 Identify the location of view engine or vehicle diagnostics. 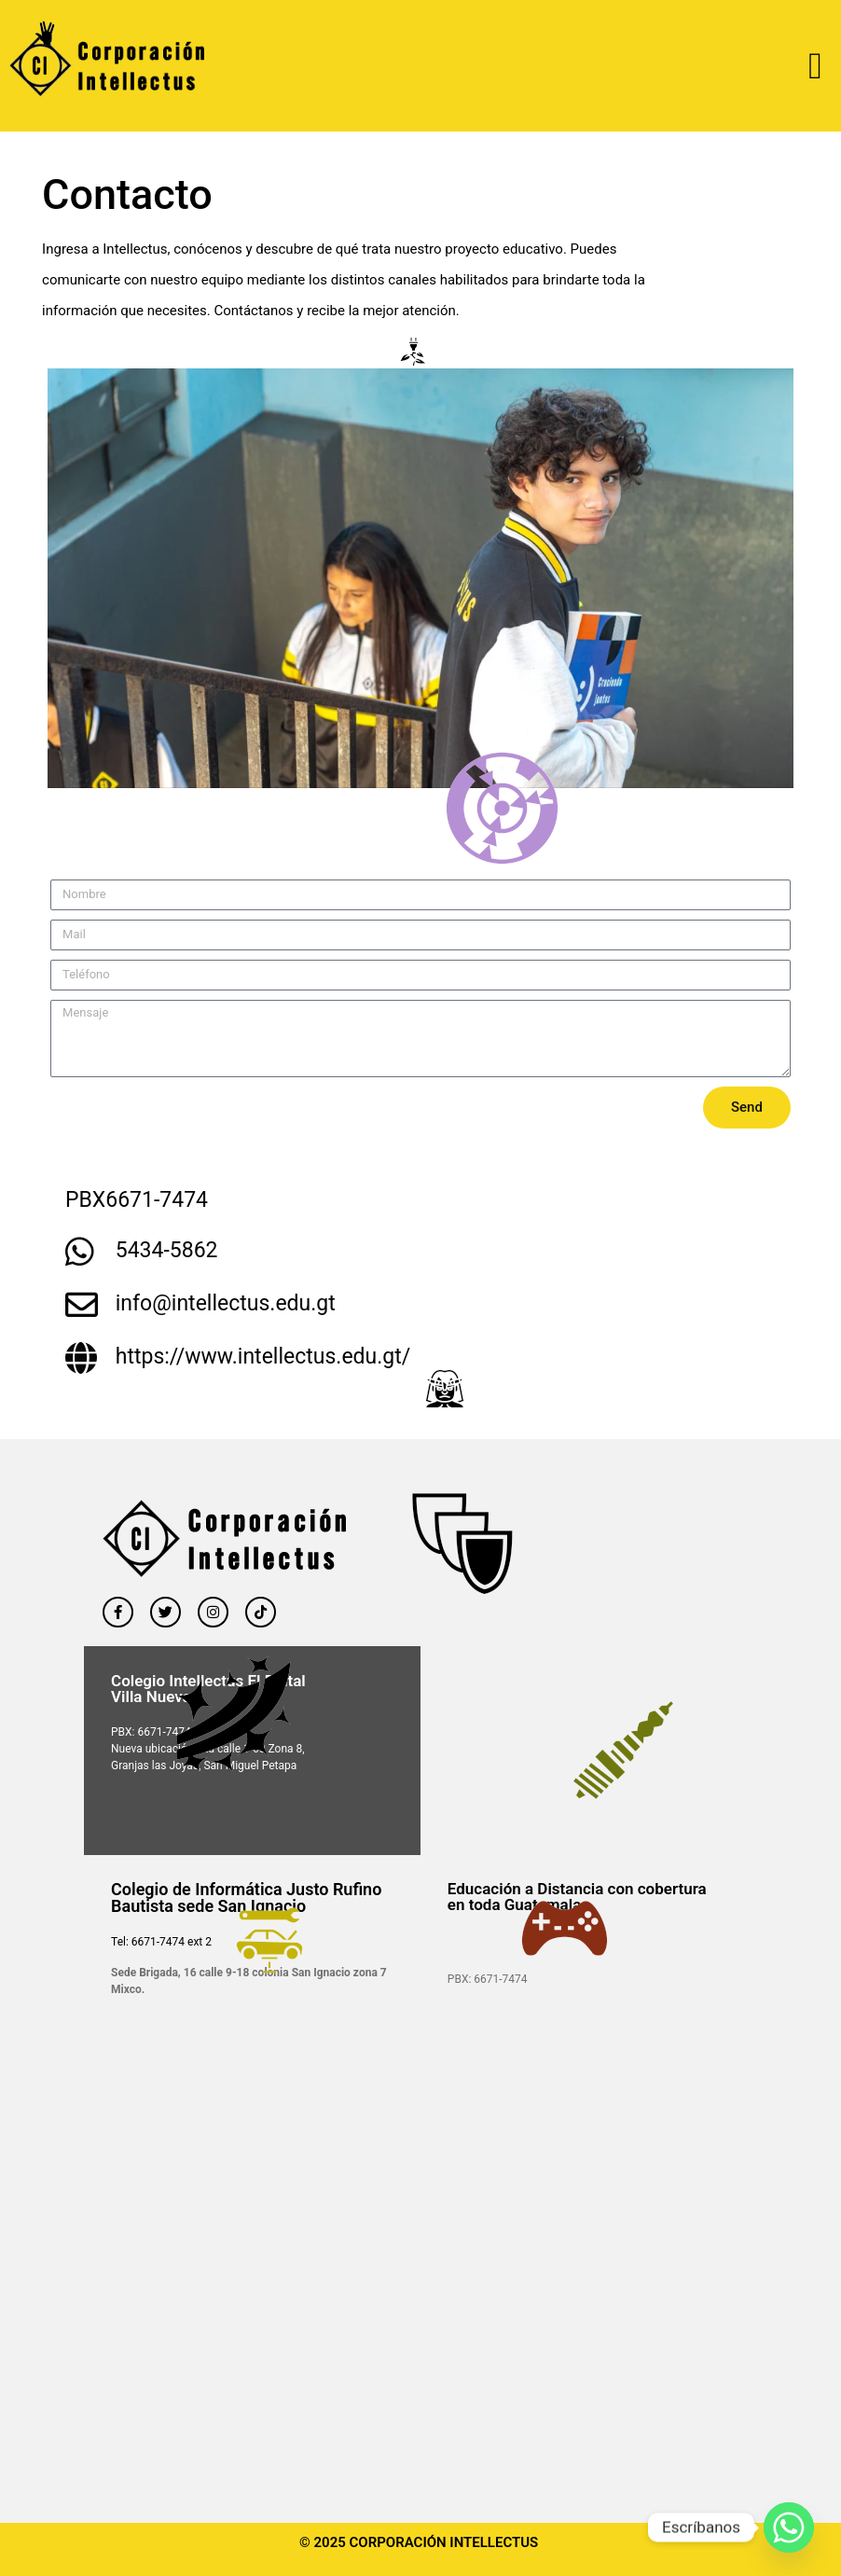
(623, 1750).